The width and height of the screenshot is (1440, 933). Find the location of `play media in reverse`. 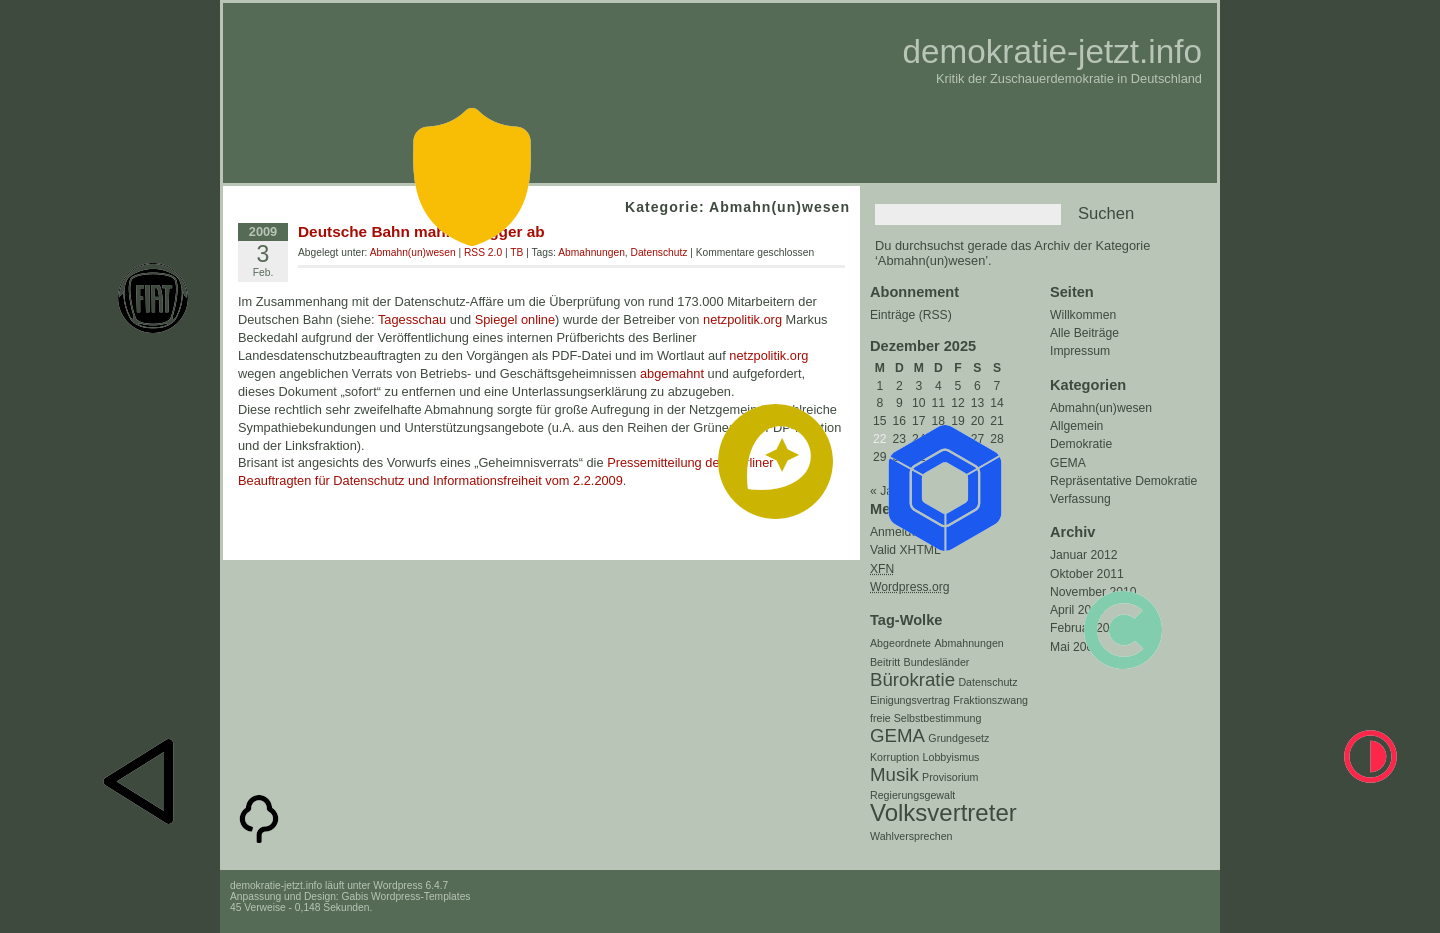

play media in reverse is located at coordinates (145, 781).